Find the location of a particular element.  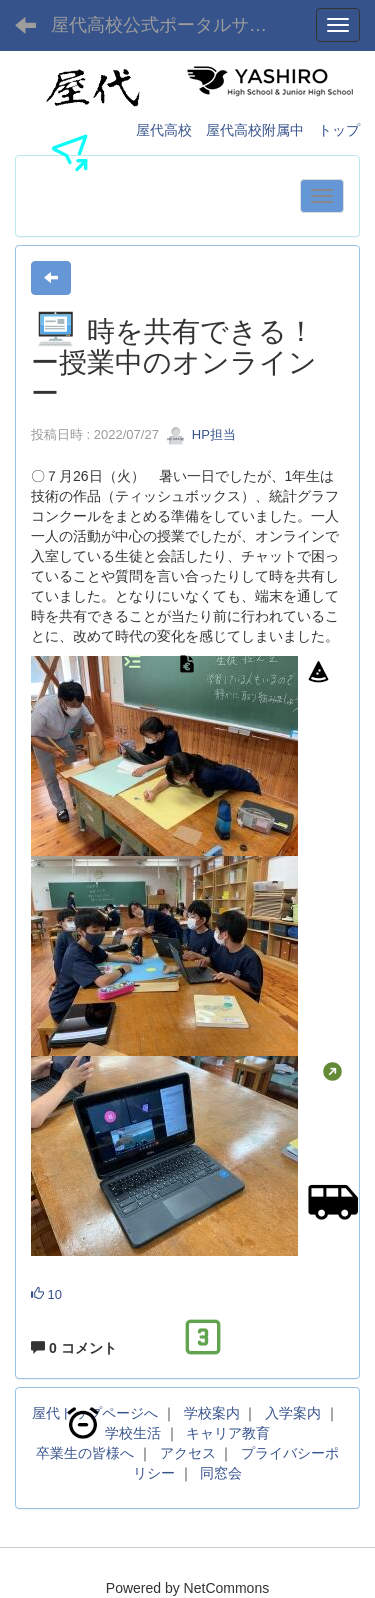

track delivery or shipping status is located at coordinates (331, 1201).